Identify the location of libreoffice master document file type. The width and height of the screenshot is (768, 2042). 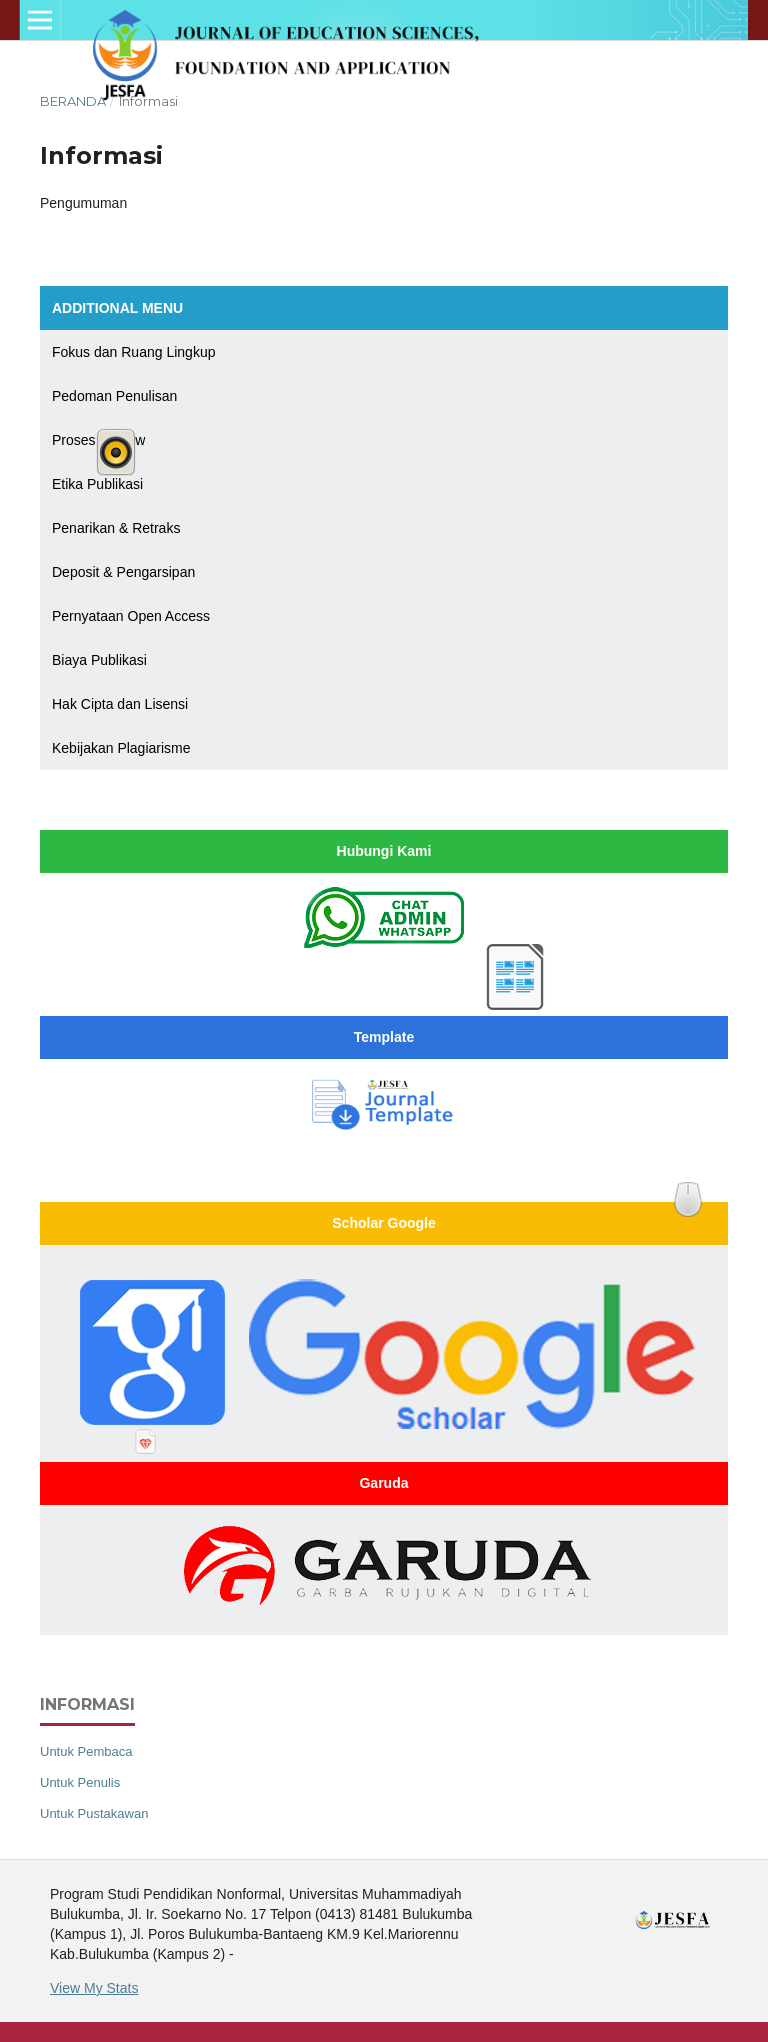
(515, 977).